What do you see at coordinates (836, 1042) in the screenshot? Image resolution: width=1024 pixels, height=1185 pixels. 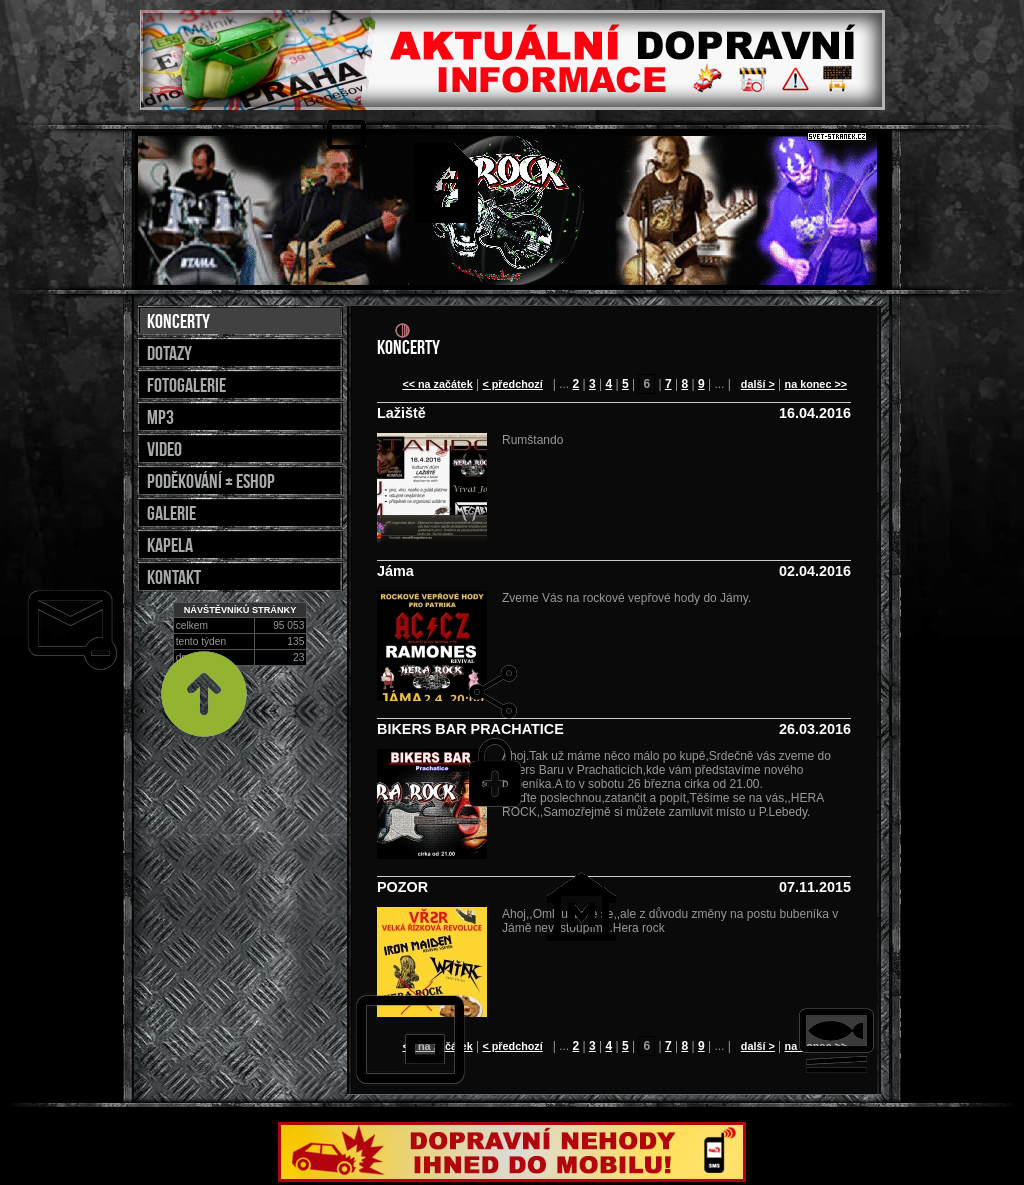 I see `view set meal or bento box options` at bounding box center [836, 1042].